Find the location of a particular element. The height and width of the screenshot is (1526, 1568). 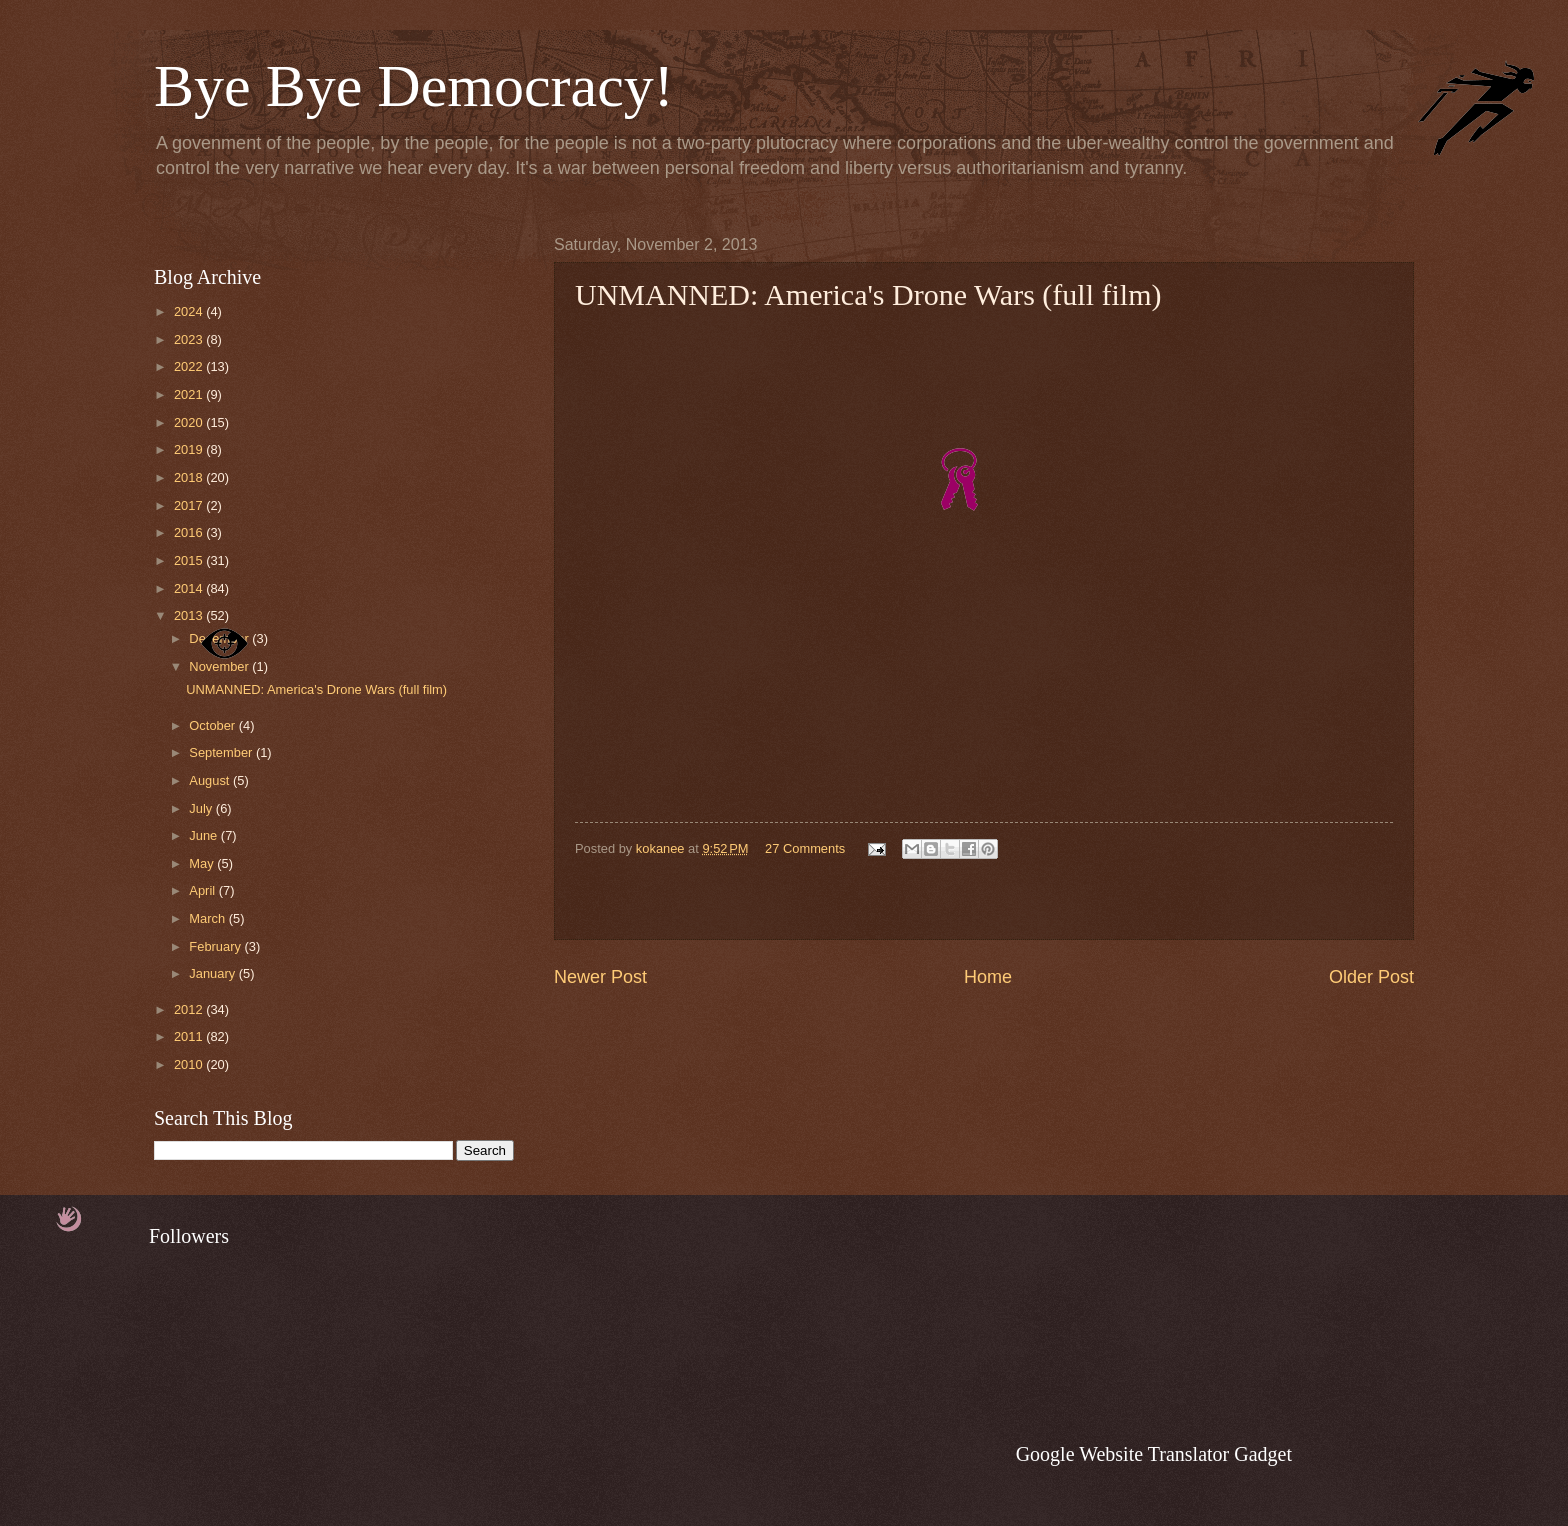

focus or target tracking mode is located at coordinates (224, 643).